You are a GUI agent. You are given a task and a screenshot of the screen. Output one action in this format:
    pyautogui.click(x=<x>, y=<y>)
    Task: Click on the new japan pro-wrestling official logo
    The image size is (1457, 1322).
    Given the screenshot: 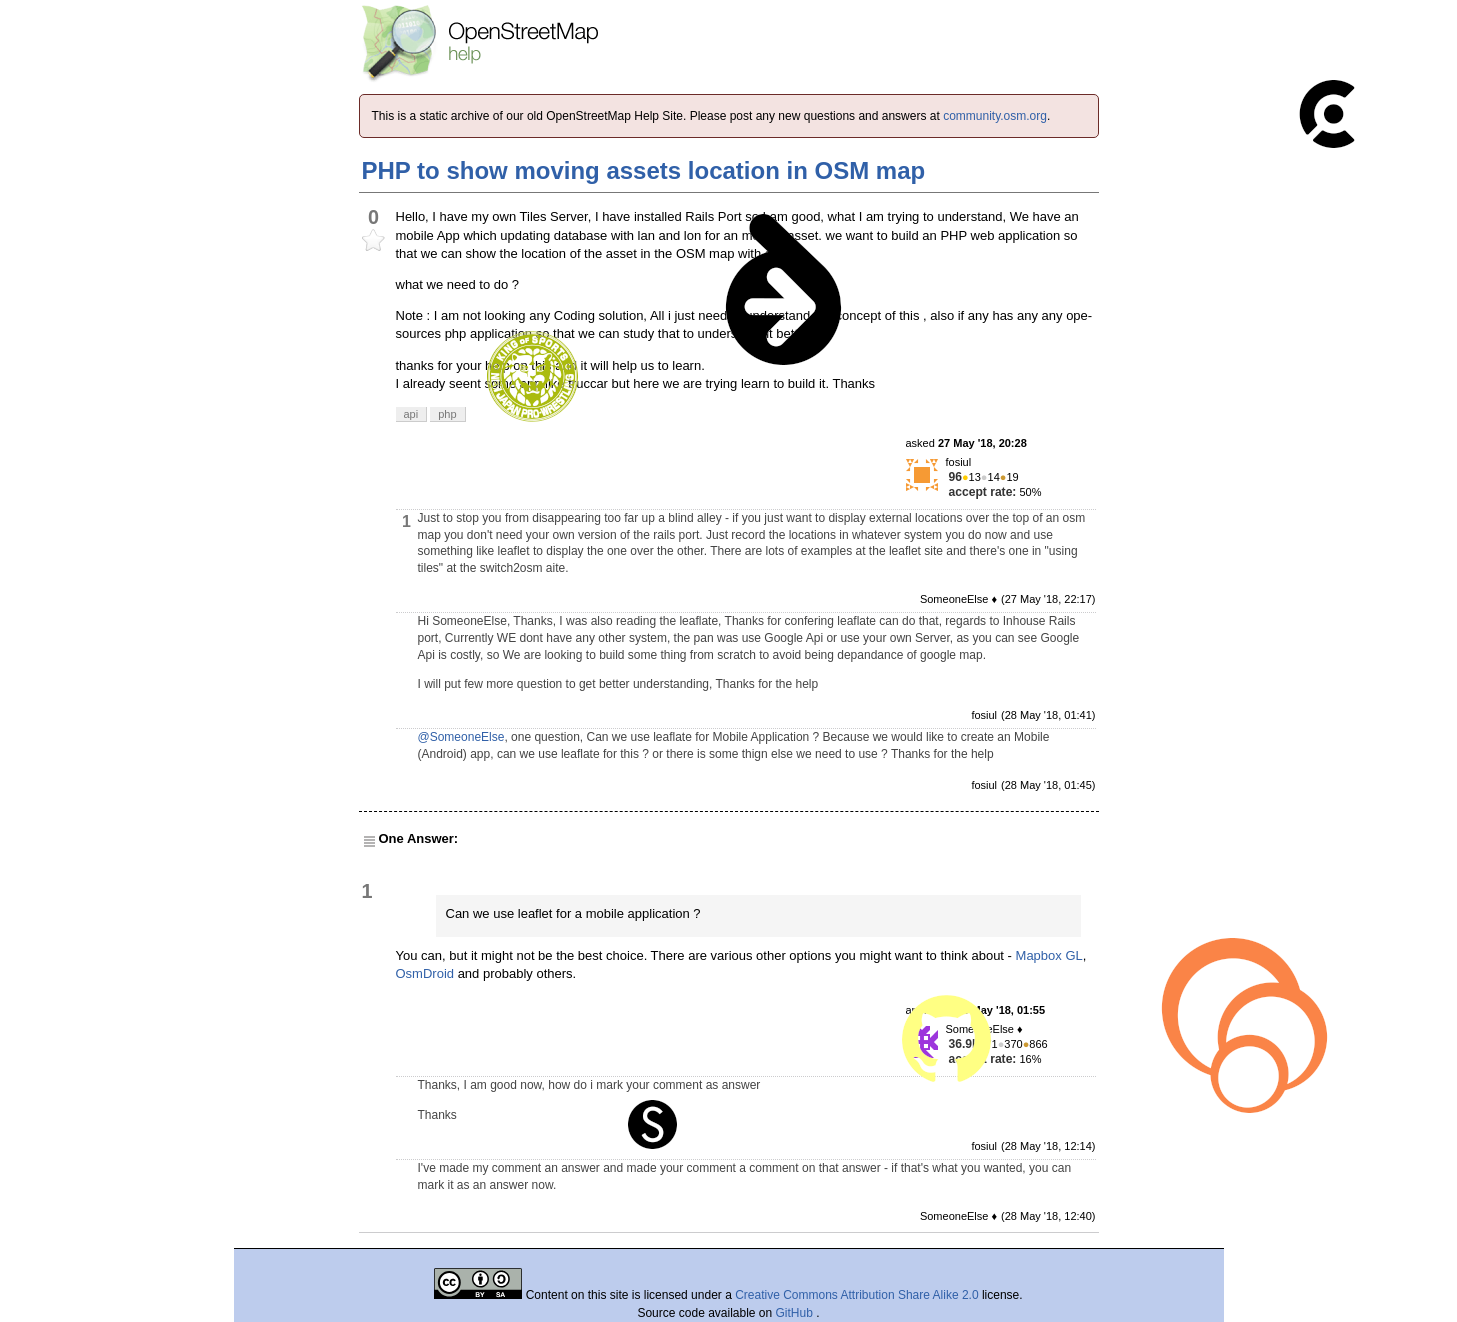 What is the action you would take?
    pyautogui.click(x=532, y=376)
    